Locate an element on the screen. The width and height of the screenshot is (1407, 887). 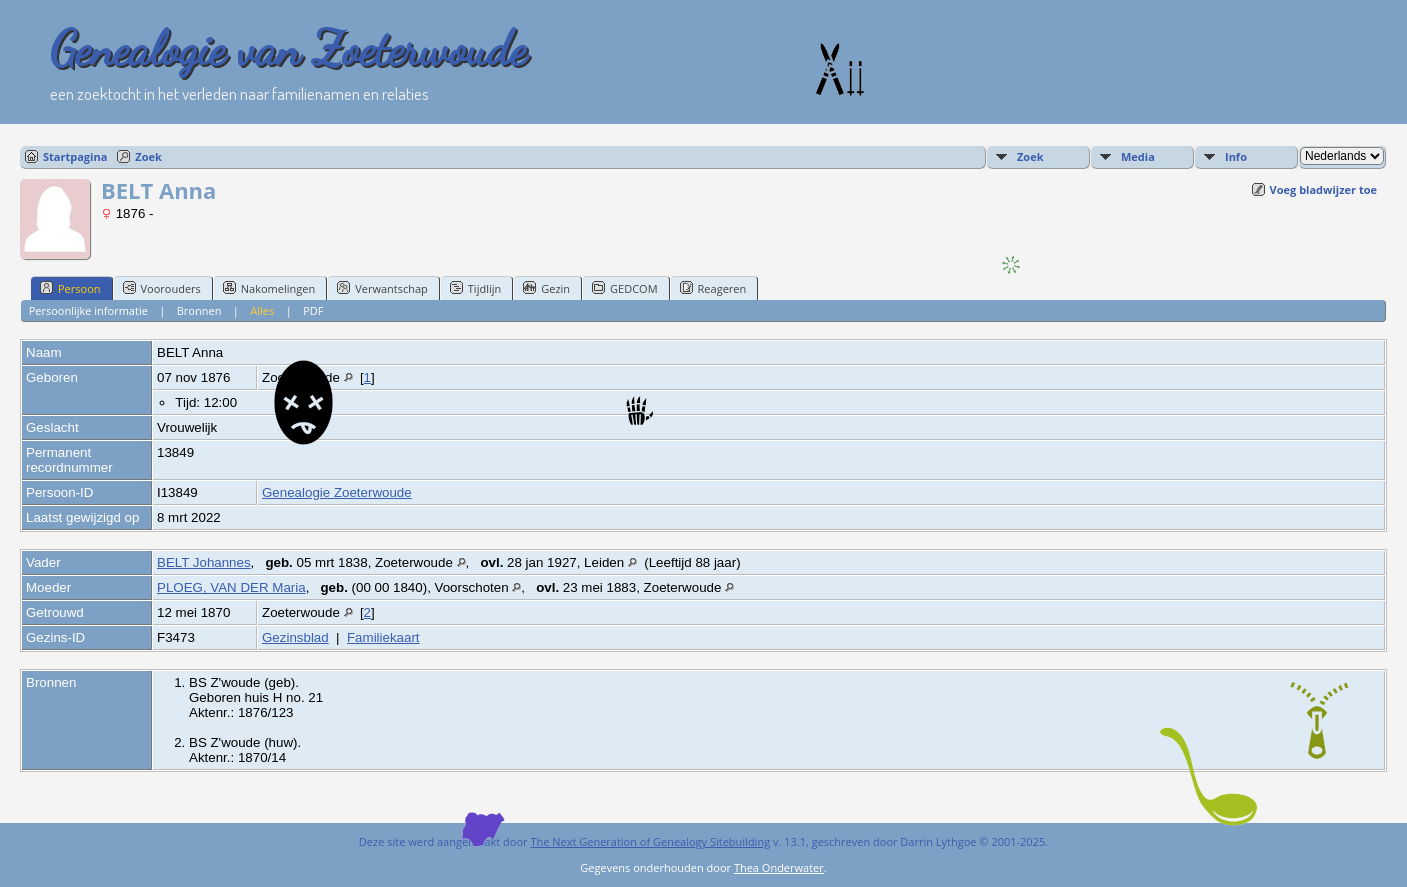
robotic or mechanical hand ability in a game is located at coordinates (638, 410).